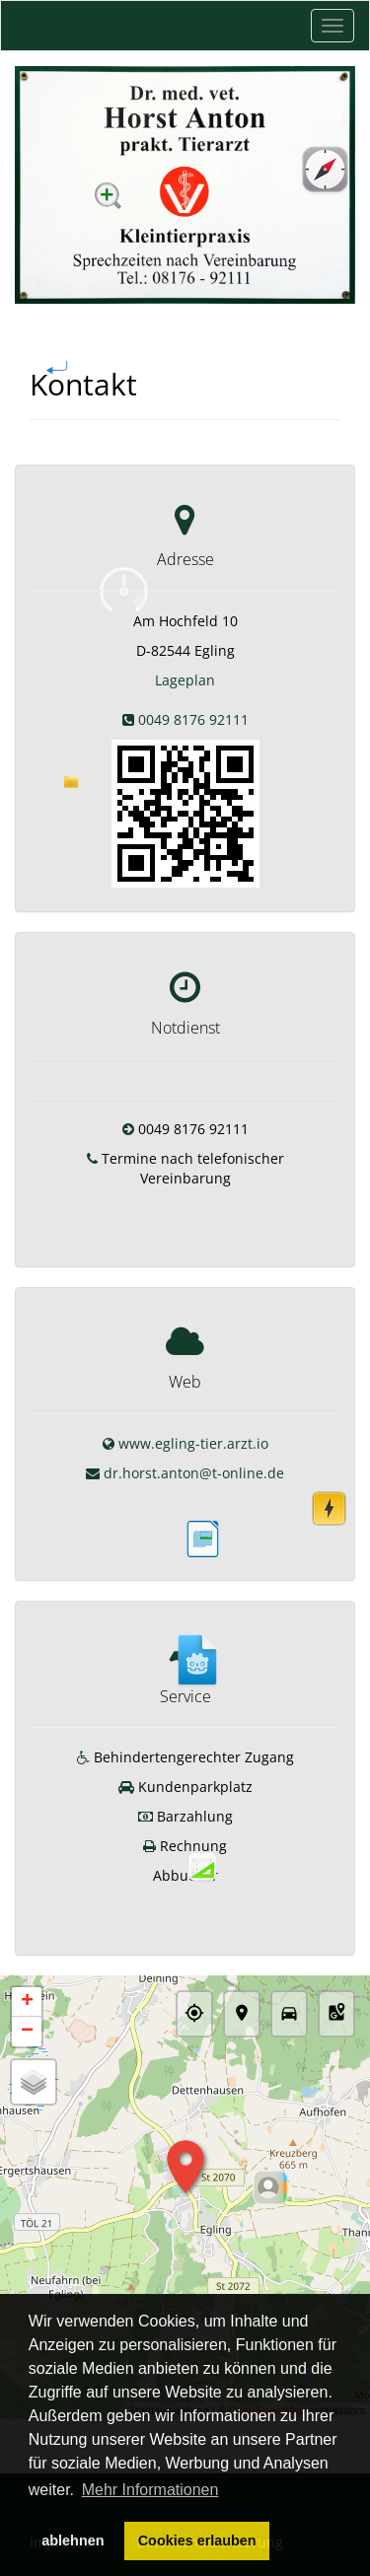 The width and height of the screenshot is (370, 2576). Describe the element at coordinates (71, 782) in the screenshot. I see `open your code projects folder` at that location.